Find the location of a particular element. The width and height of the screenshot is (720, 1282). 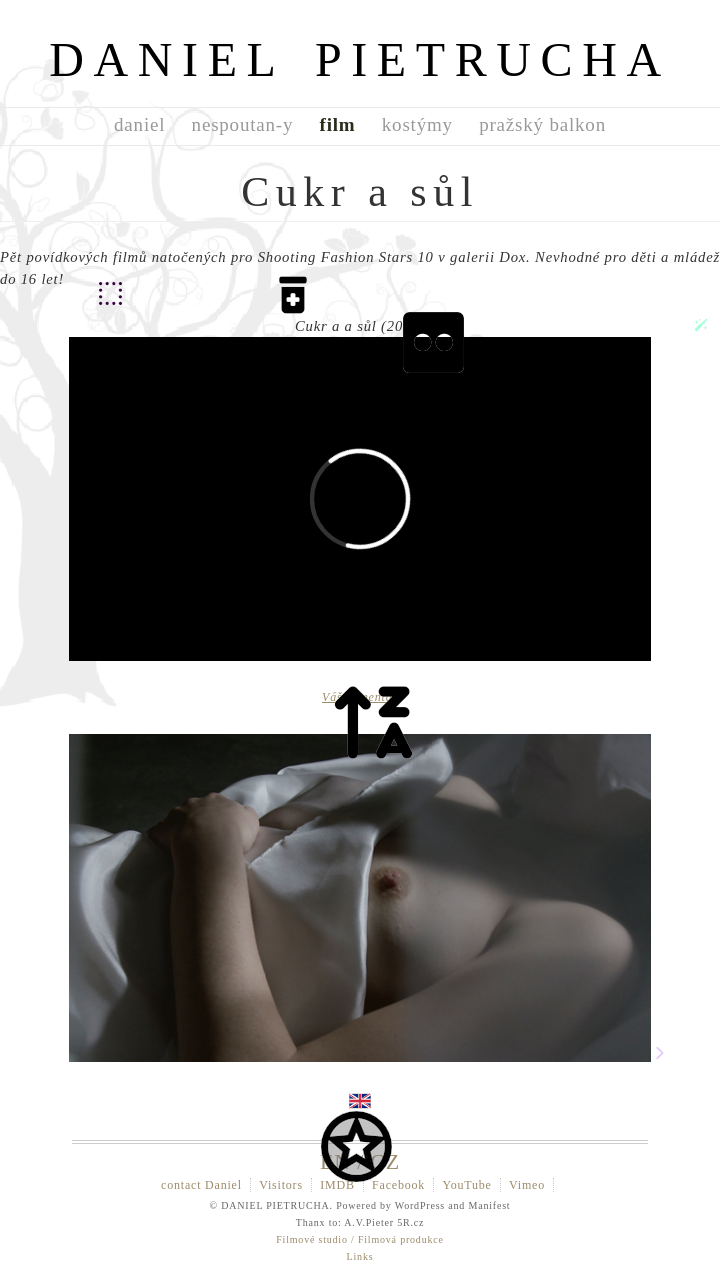

apply magic or automatic enhancements is located at coordinates (701, 325).